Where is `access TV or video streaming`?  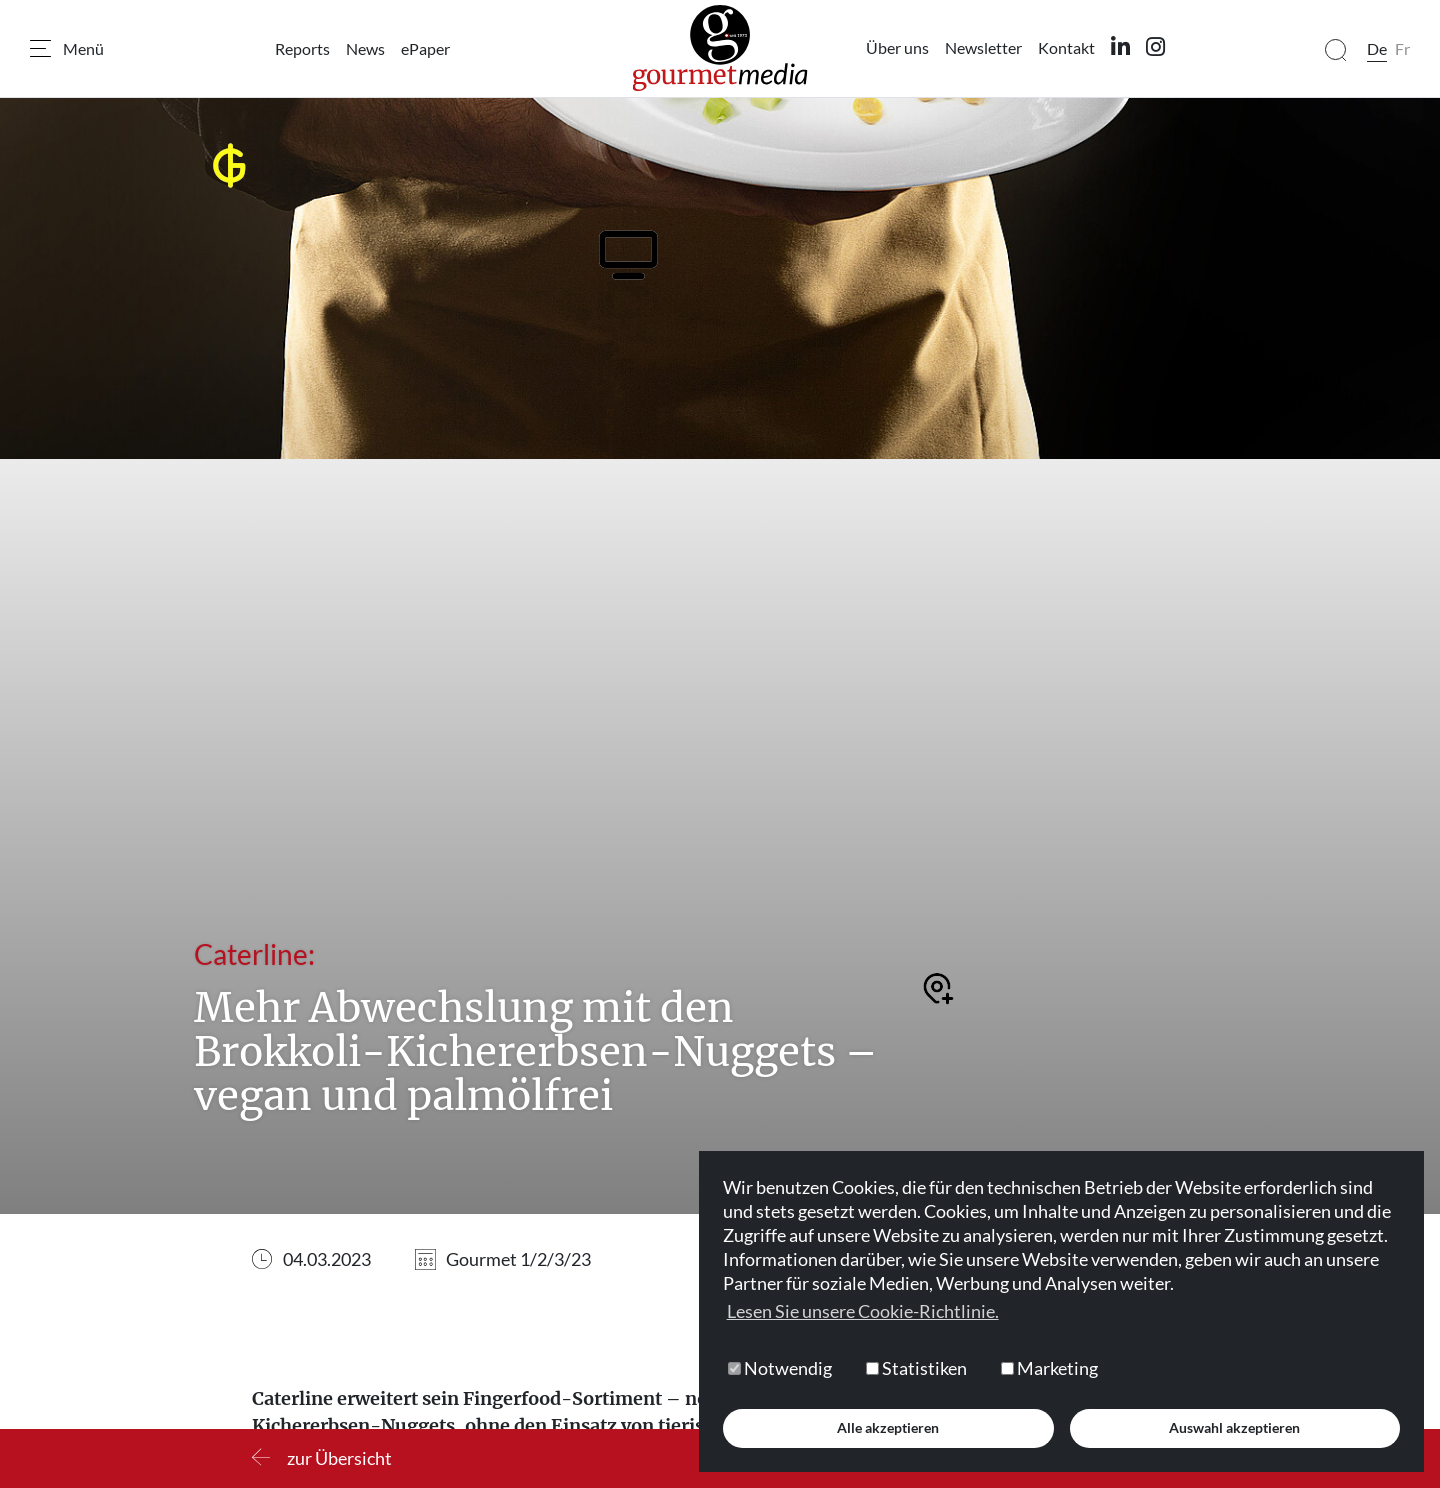
access TV or video streaming is located at coordinates (628, 253).